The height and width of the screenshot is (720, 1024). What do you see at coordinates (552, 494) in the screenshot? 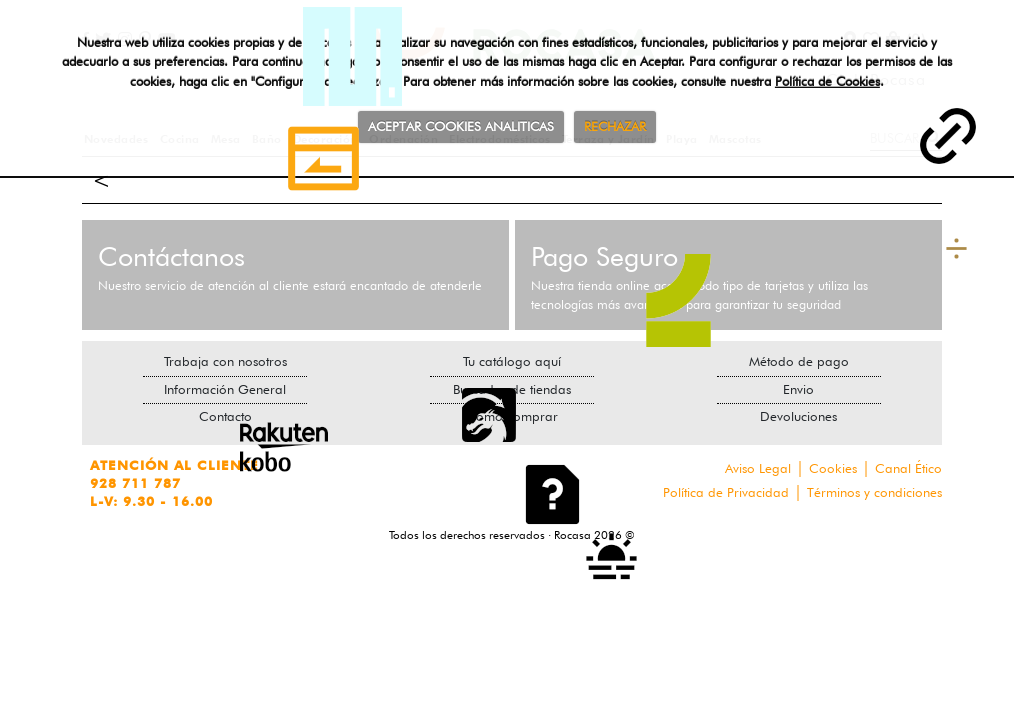
I see `unknown or unrecognized file type` at bounding box center [552, 494].